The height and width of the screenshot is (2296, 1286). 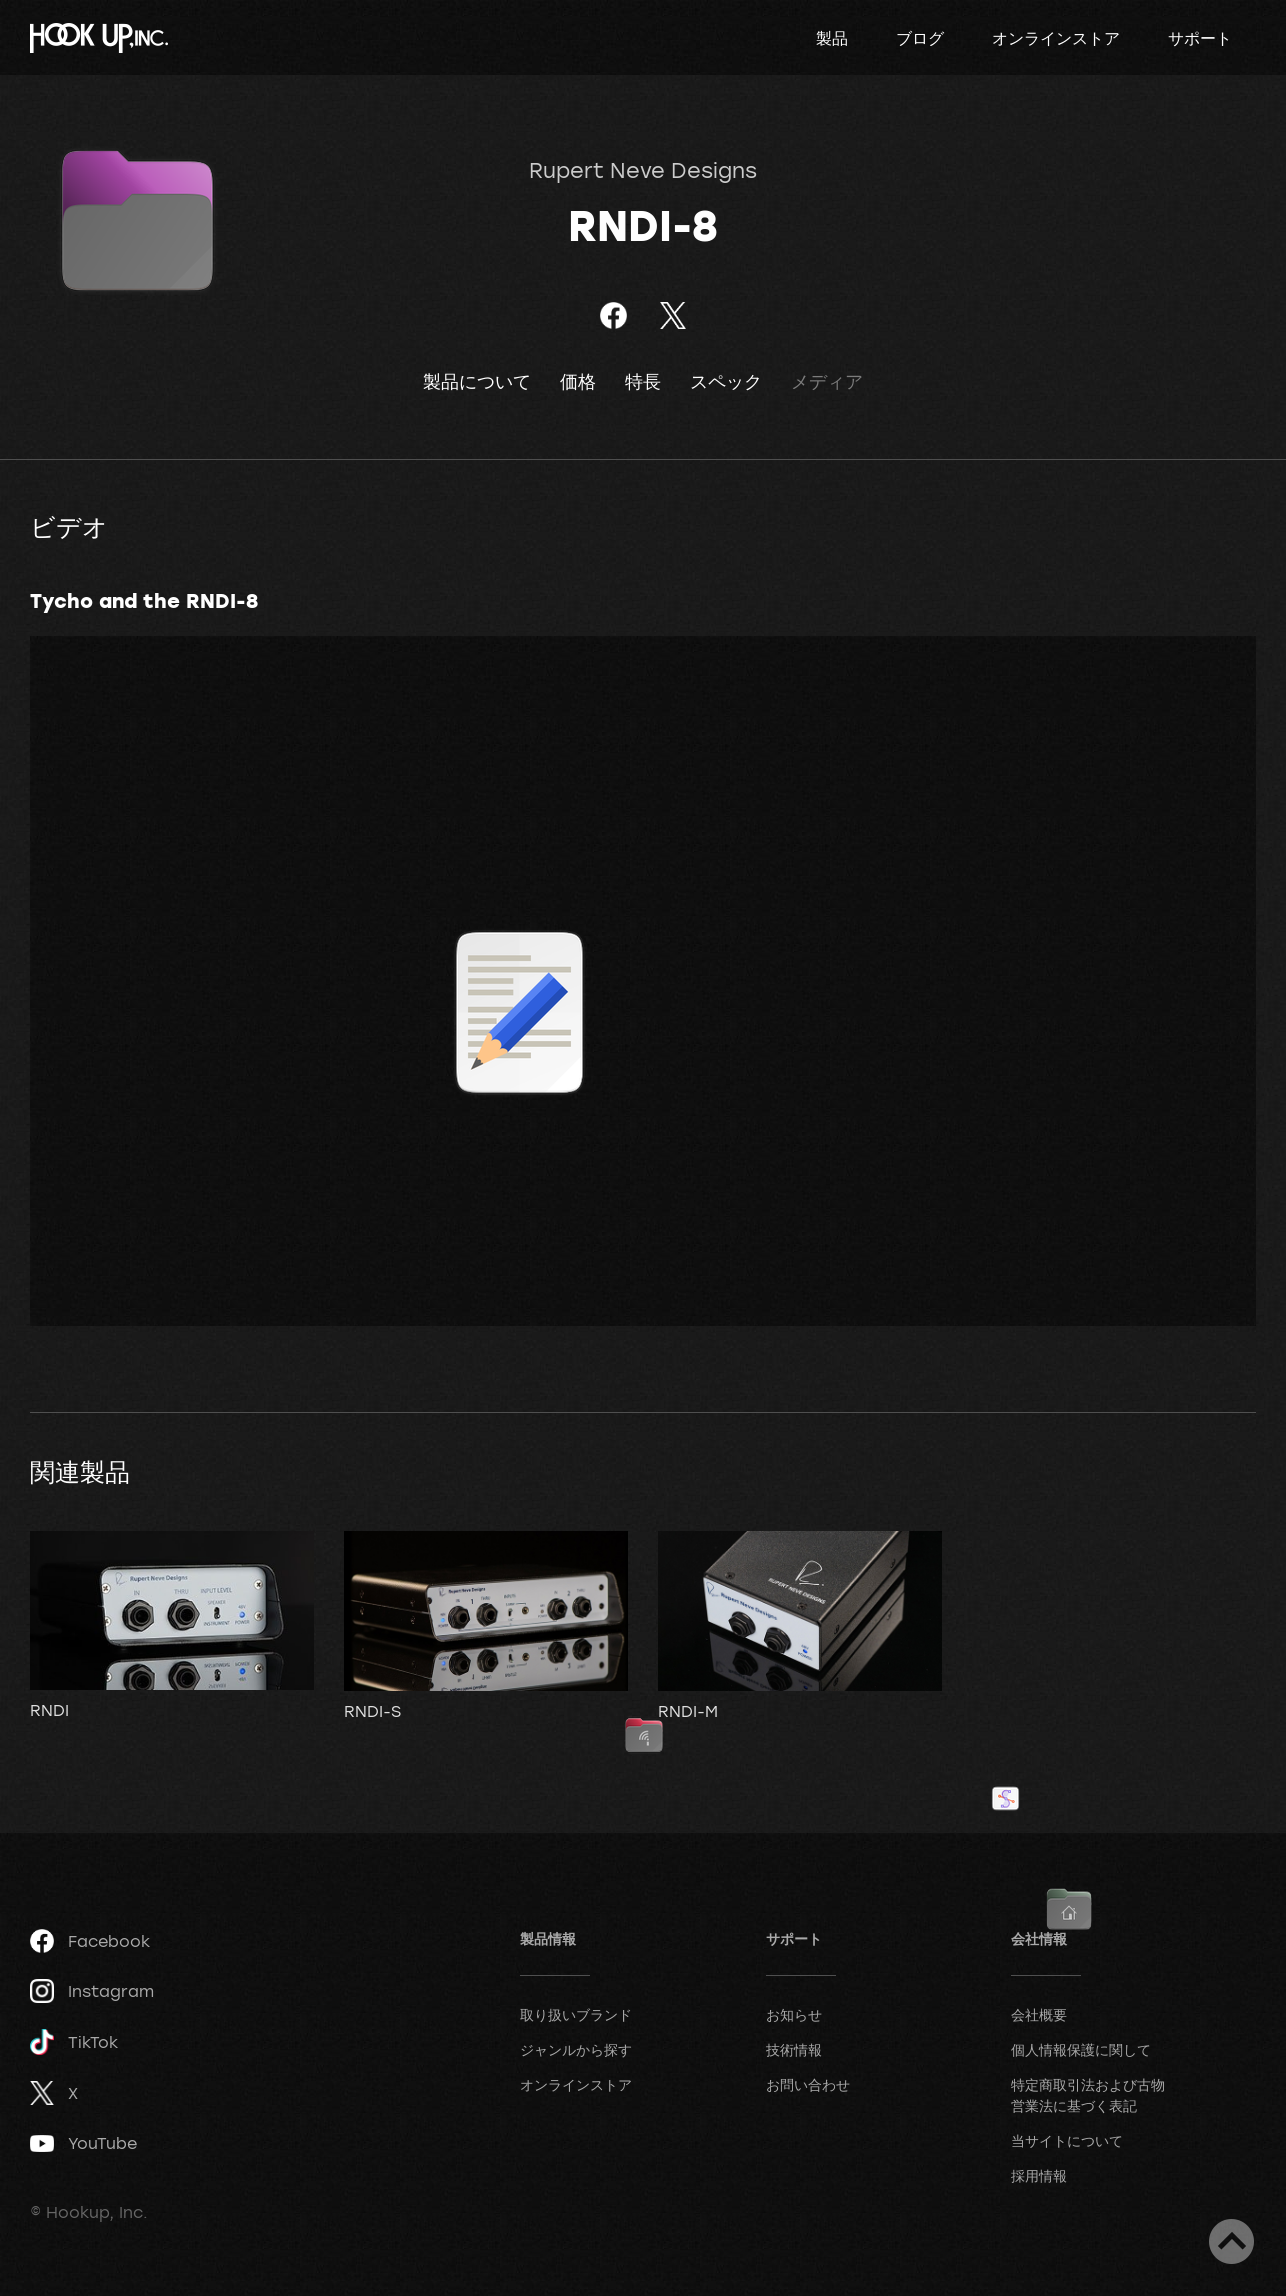 What do you see at coordinates (1005, 1797) in the screenshot?
I see `compressed SVG image file` at bounding box center [1005, 1797].